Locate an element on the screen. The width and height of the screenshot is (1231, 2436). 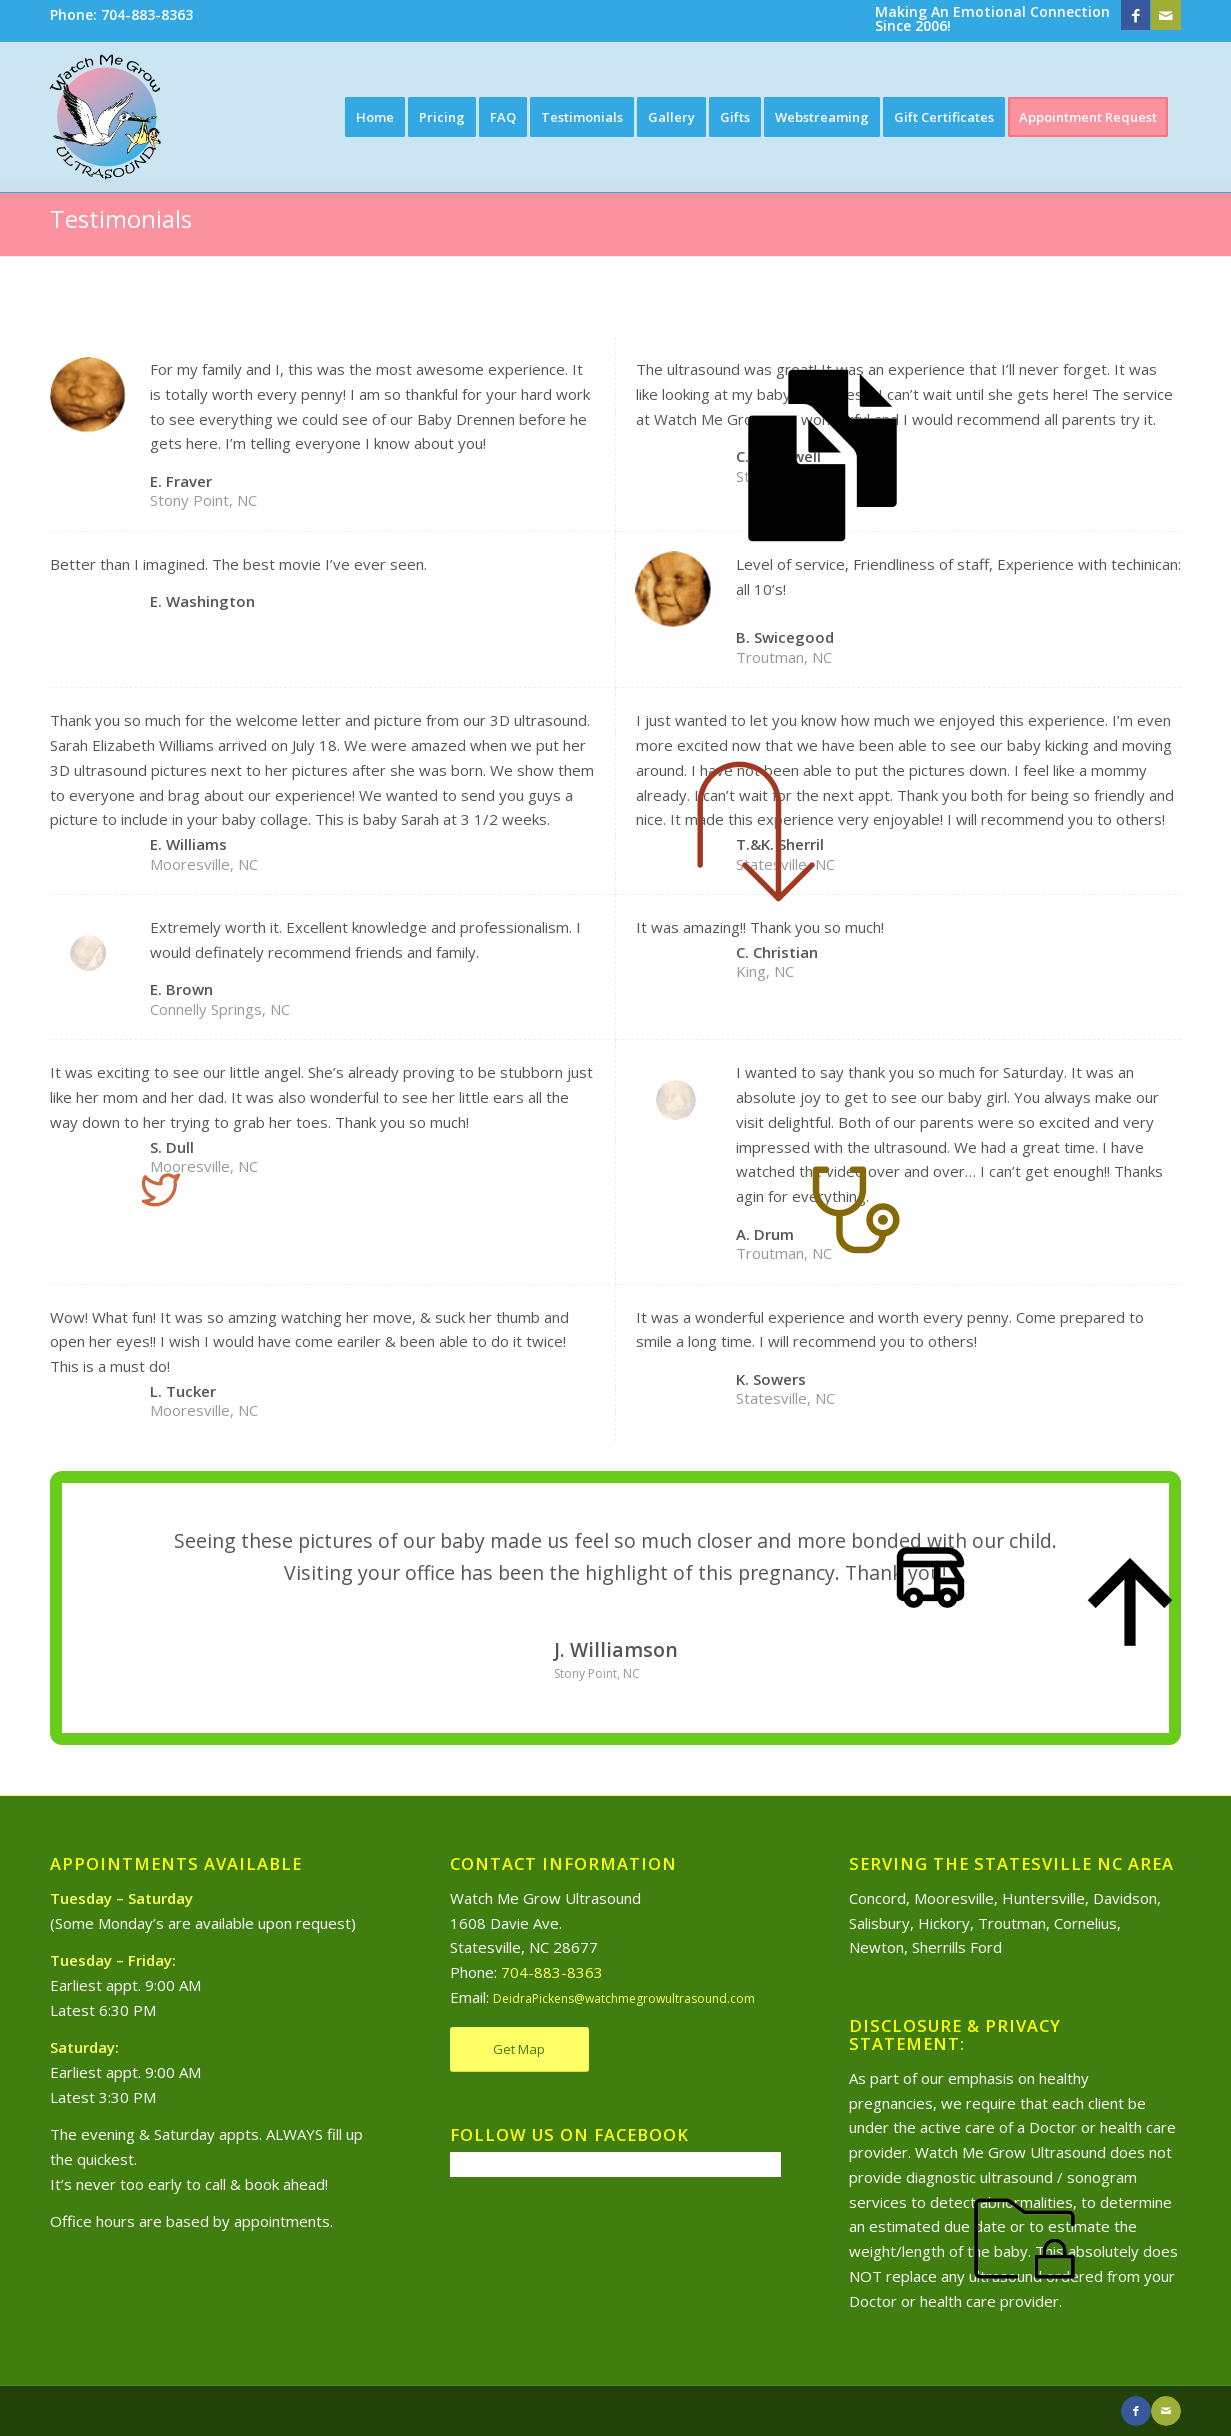
open twitter is located at coordinates (161, 1189).